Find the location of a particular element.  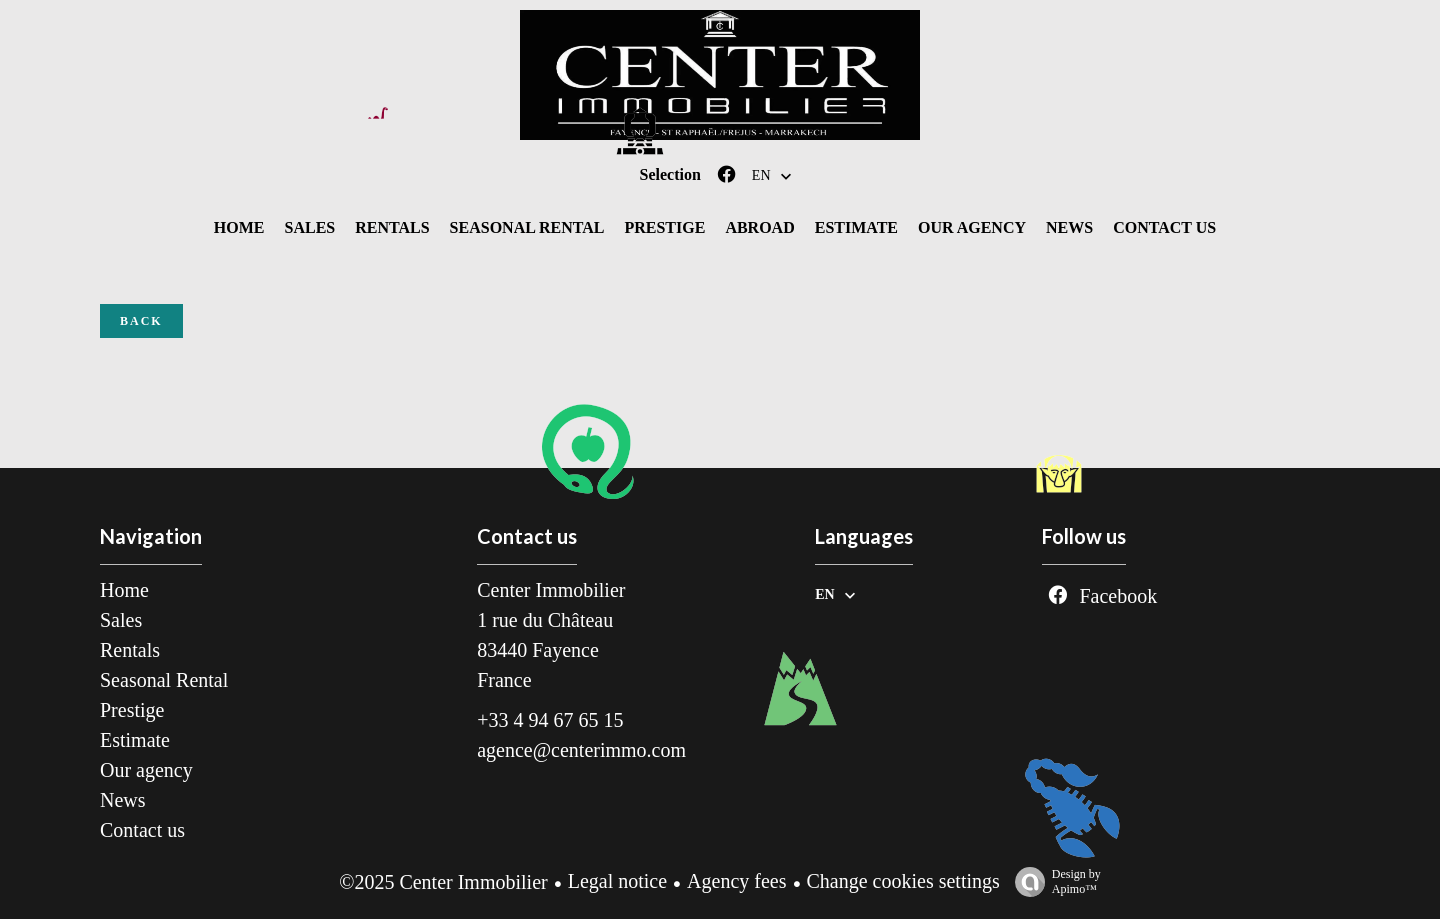

select troll character or creature type is located at coordinates (1059, 470).